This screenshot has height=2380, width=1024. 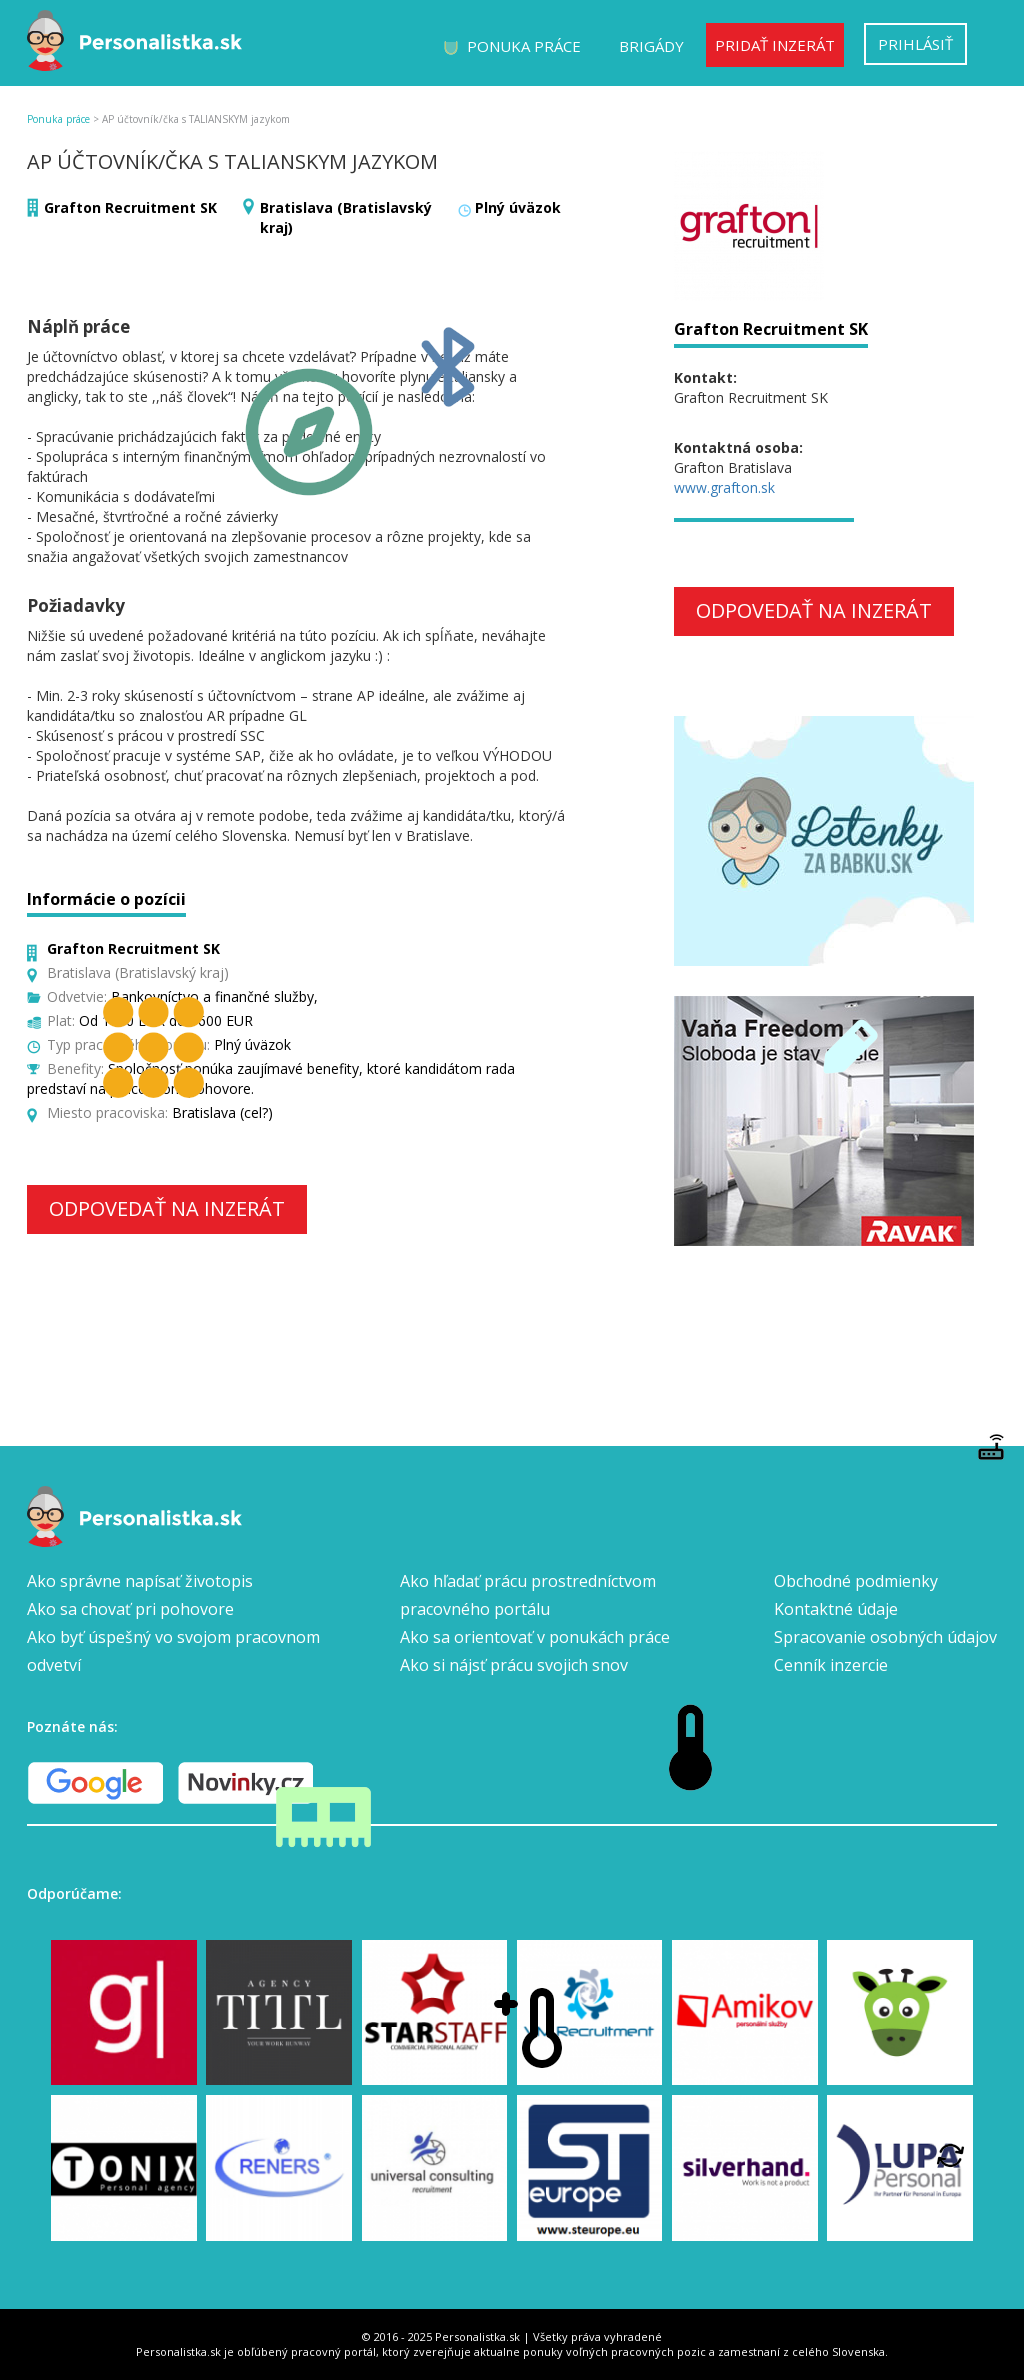 I want to click on edit or modify content, so click(x=850, y=1046).